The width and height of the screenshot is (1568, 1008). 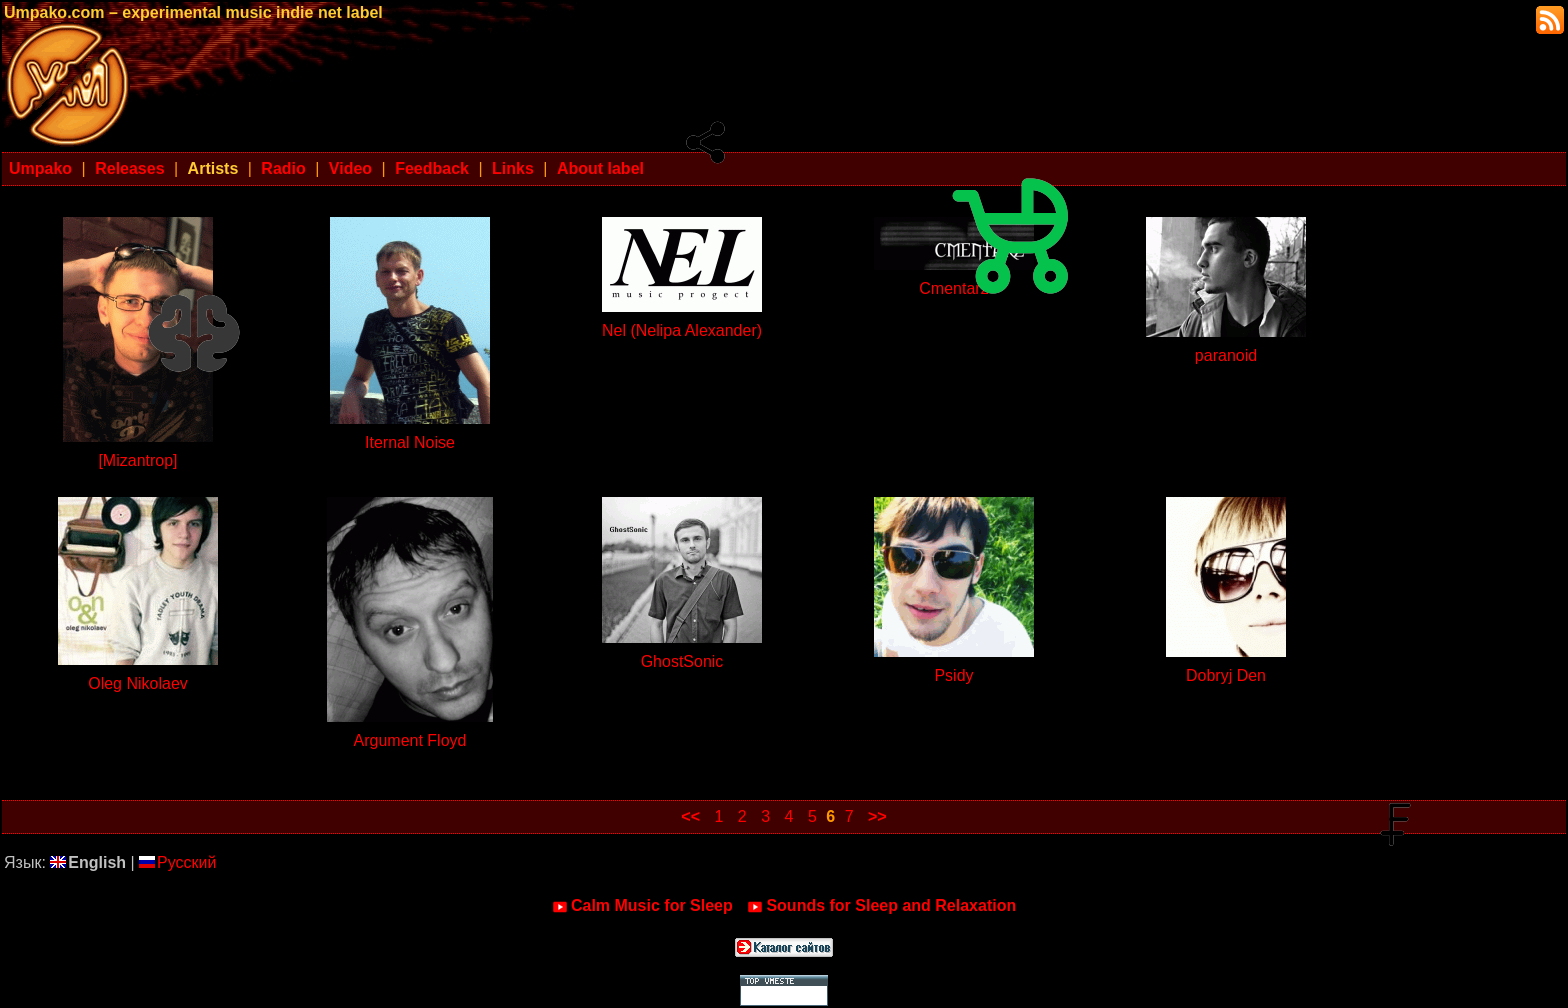 What do you see at coordinates (1395, 824) in the screenshot?
I see `indicates swiss franc currency` at bounding box center [1395, 824].